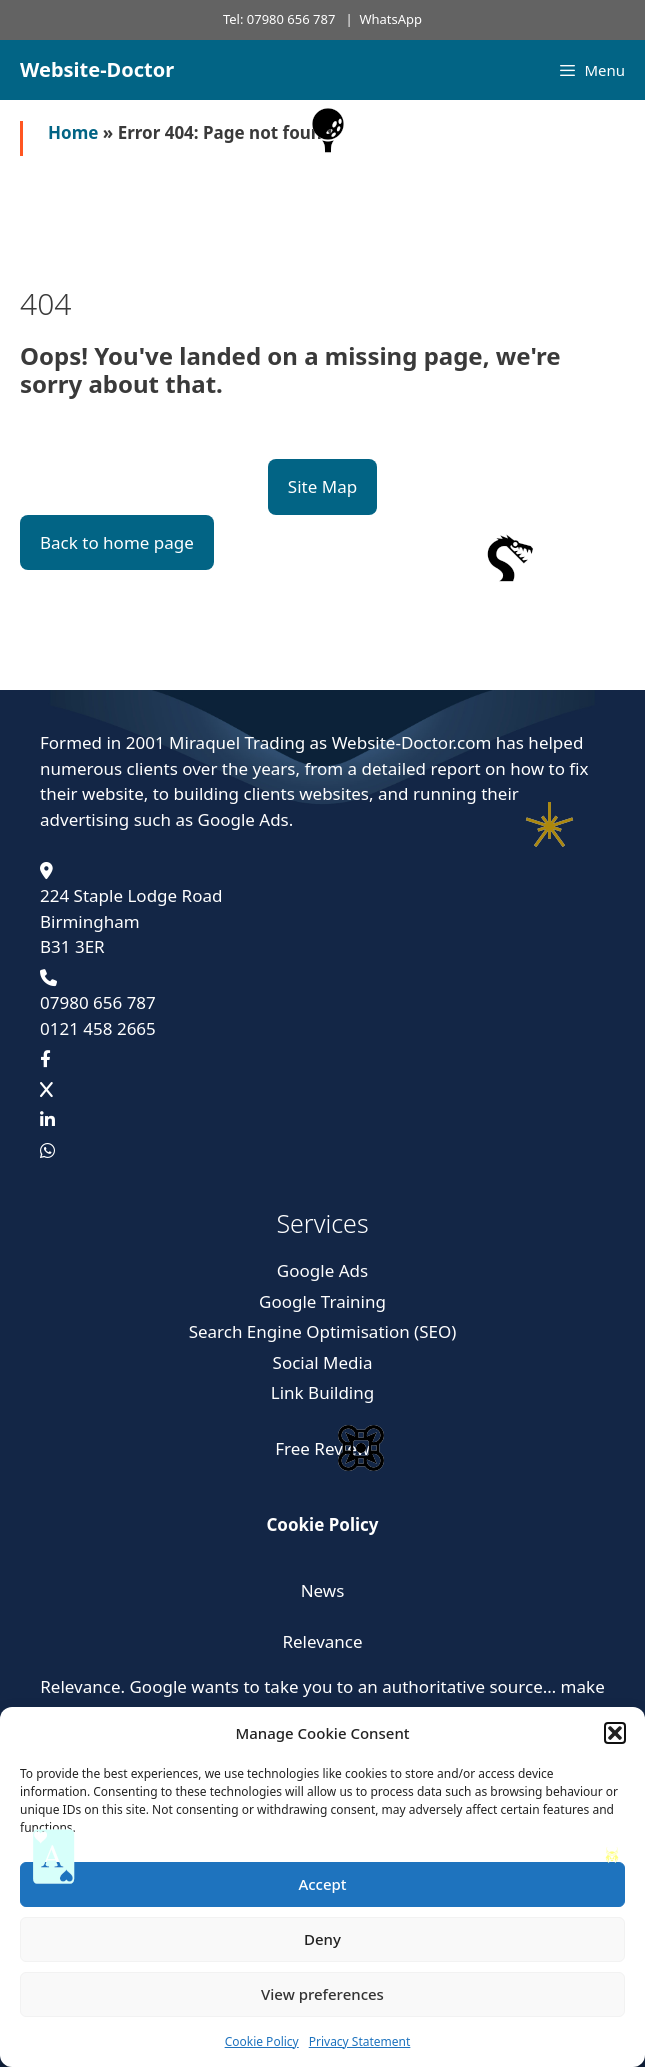  I want to click on select sea serpent creature in game, so click(510, 558).